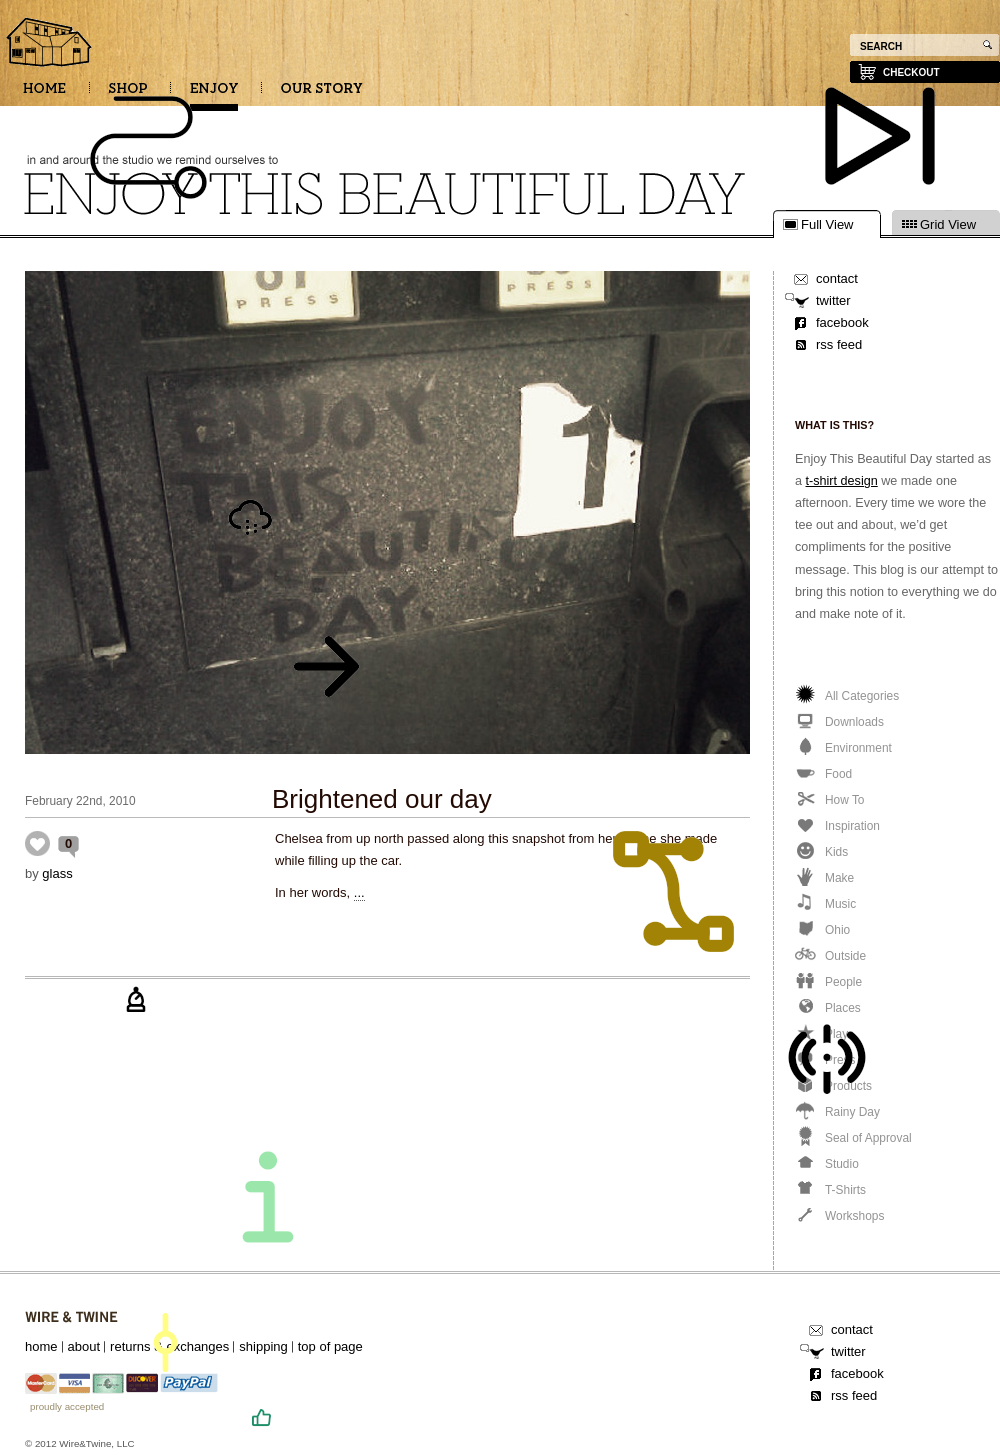  What do you see at coordinates (268, 1197) in the screenshot?
I see `view more information or details` at bounding box center [268, 1197].